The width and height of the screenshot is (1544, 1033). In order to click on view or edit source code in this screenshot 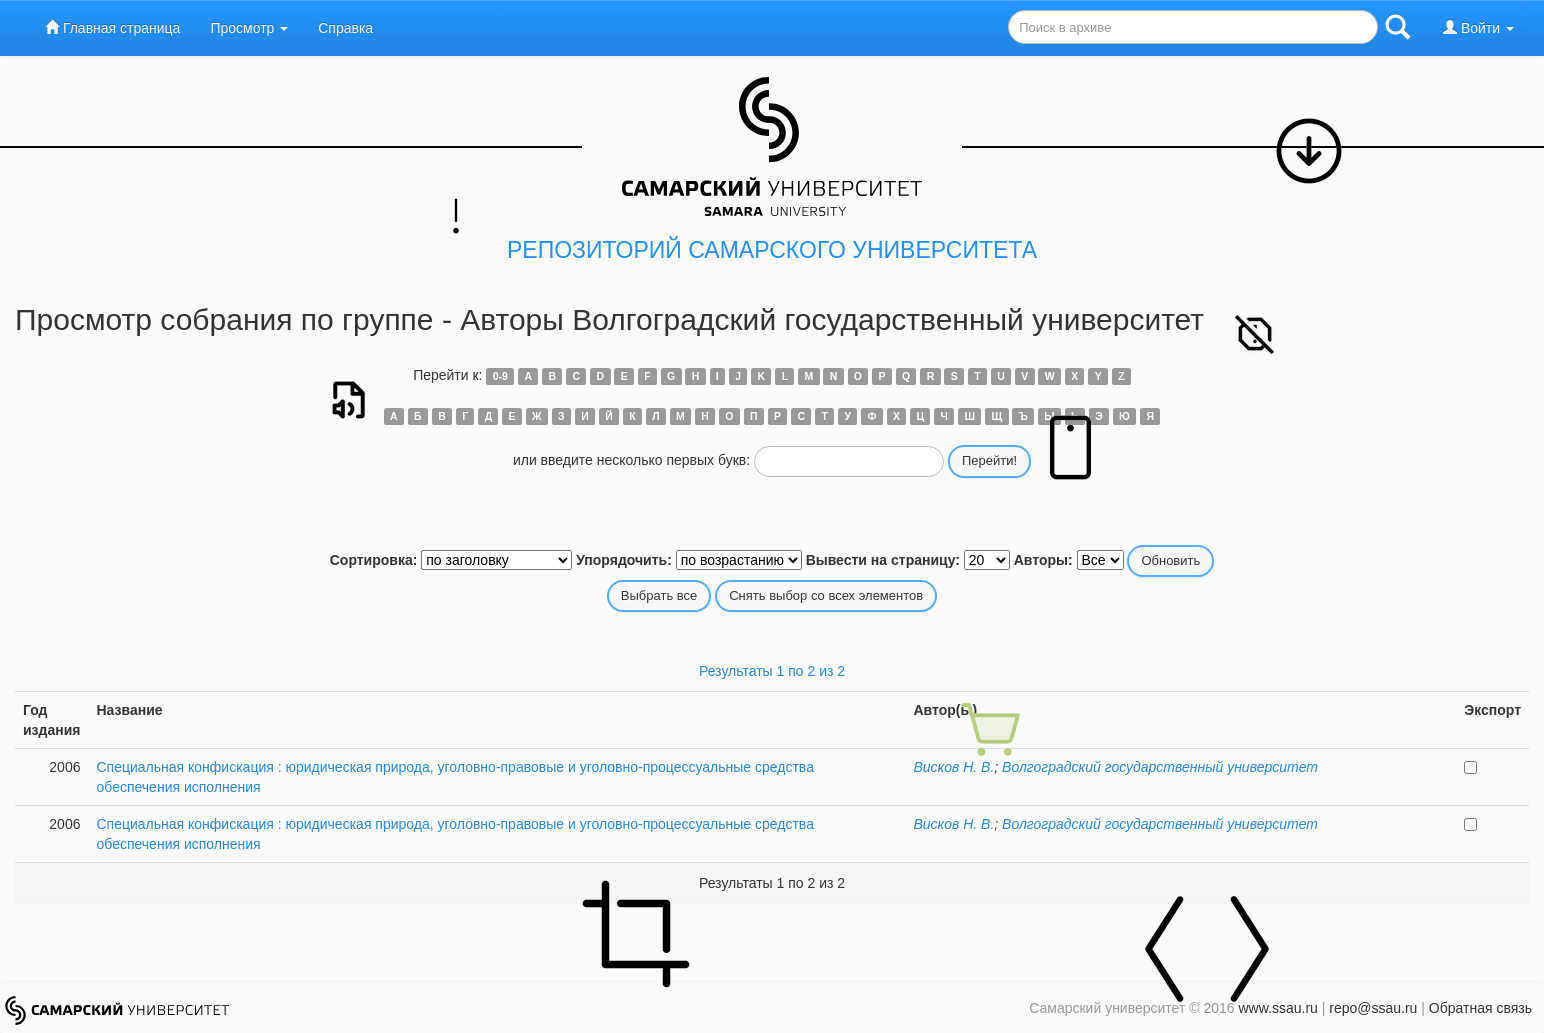, I will do `click(1207, 949)`.